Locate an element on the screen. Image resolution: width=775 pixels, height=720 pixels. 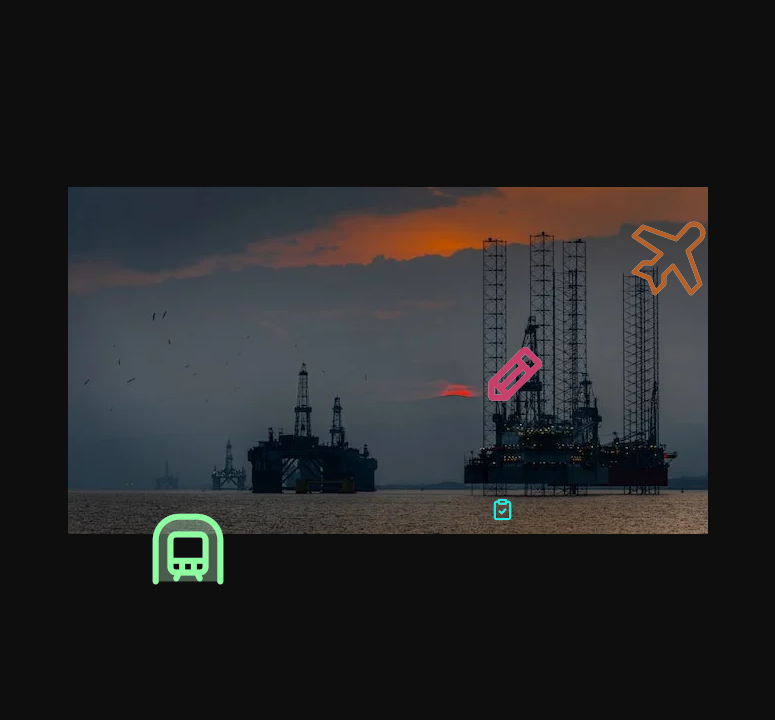
edit content or settings is located at coordinates (514, 375).